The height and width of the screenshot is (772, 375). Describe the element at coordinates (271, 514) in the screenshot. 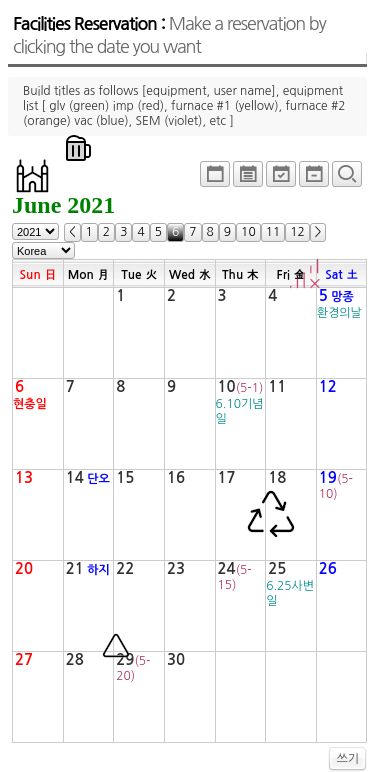

I see `indicates recyclable item or material` at that location.